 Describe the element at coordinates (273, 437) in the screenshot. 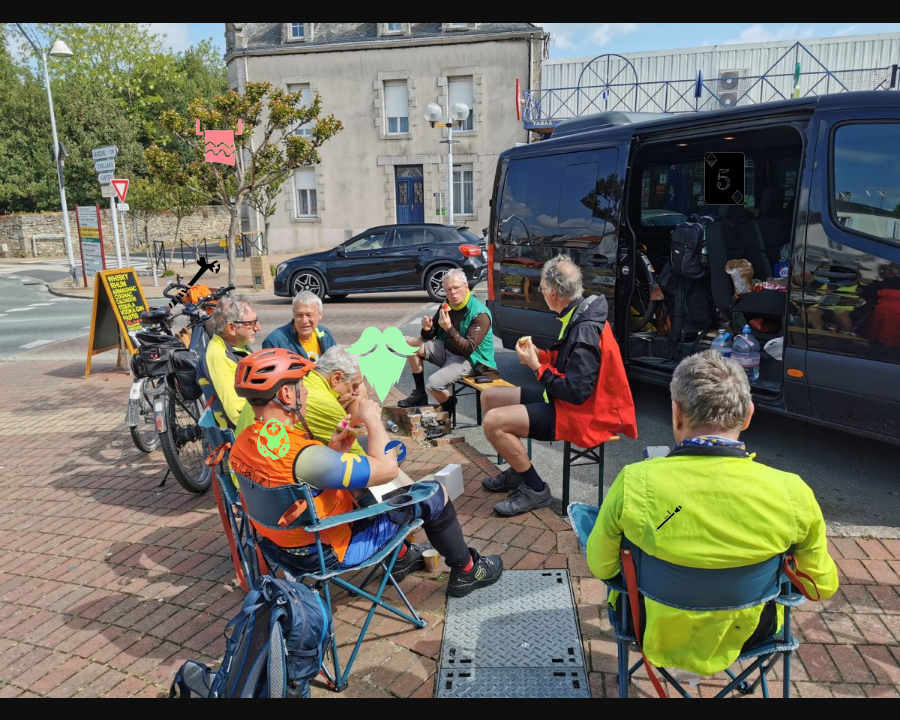

I see `a cosmic or celestial themed collectible item` at that location.